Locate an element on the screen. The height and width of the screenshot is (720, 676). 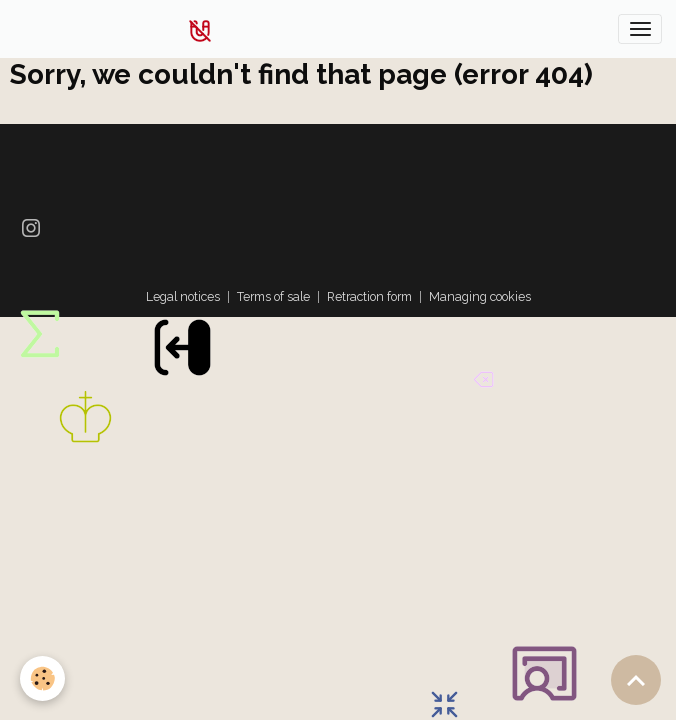
disable magnetic snap or alignment is located at coordinates (200, 31).